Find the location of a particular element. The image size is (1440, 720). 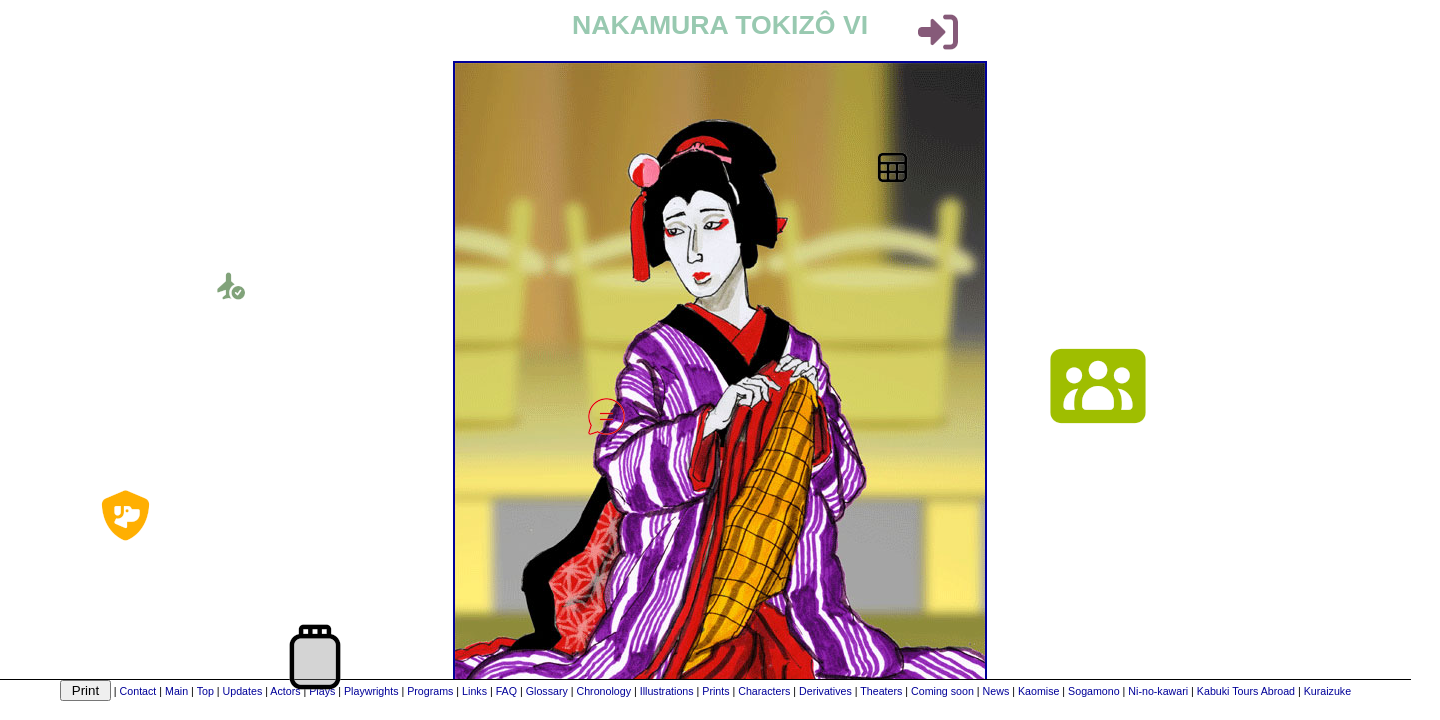

open chat or messaging is located at coordinates (606, 416).